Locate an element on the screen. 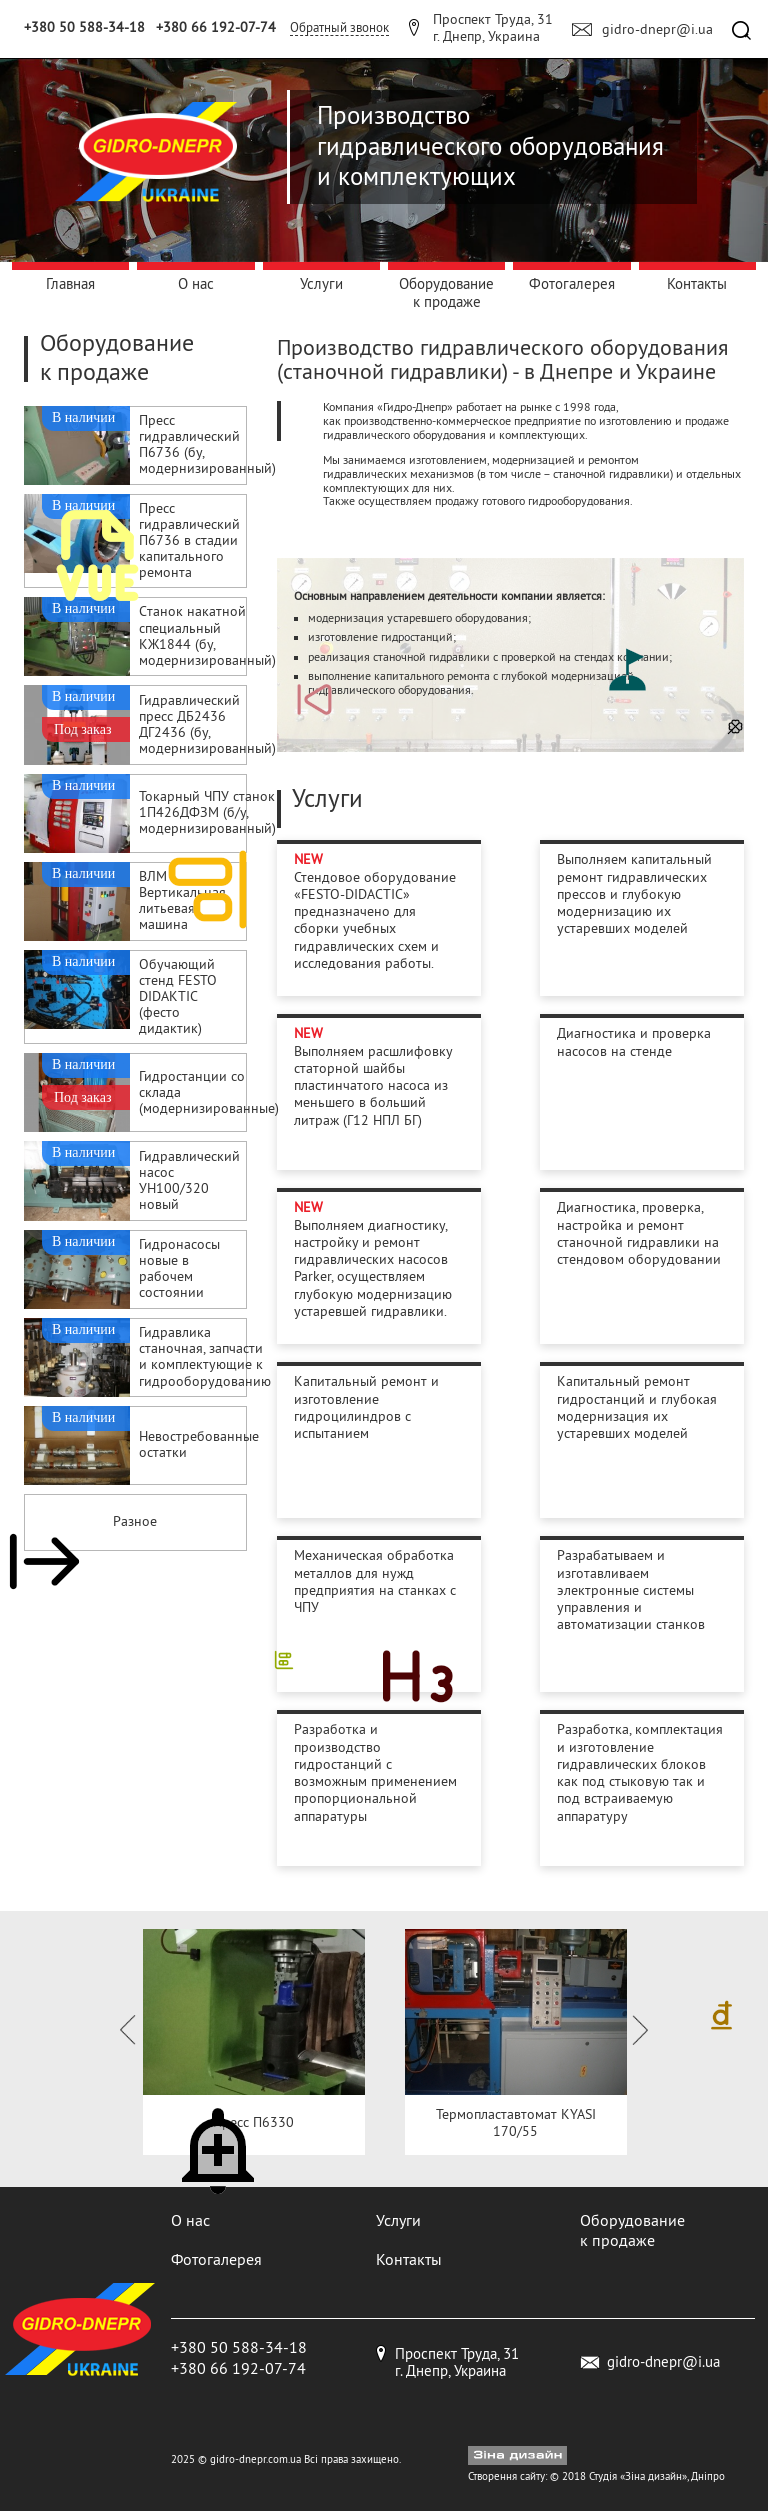 Image resolution: width=768 pixels, height=2511 pixels. indicates Vietnamese dong currency is located at coordinates (721, 2015).